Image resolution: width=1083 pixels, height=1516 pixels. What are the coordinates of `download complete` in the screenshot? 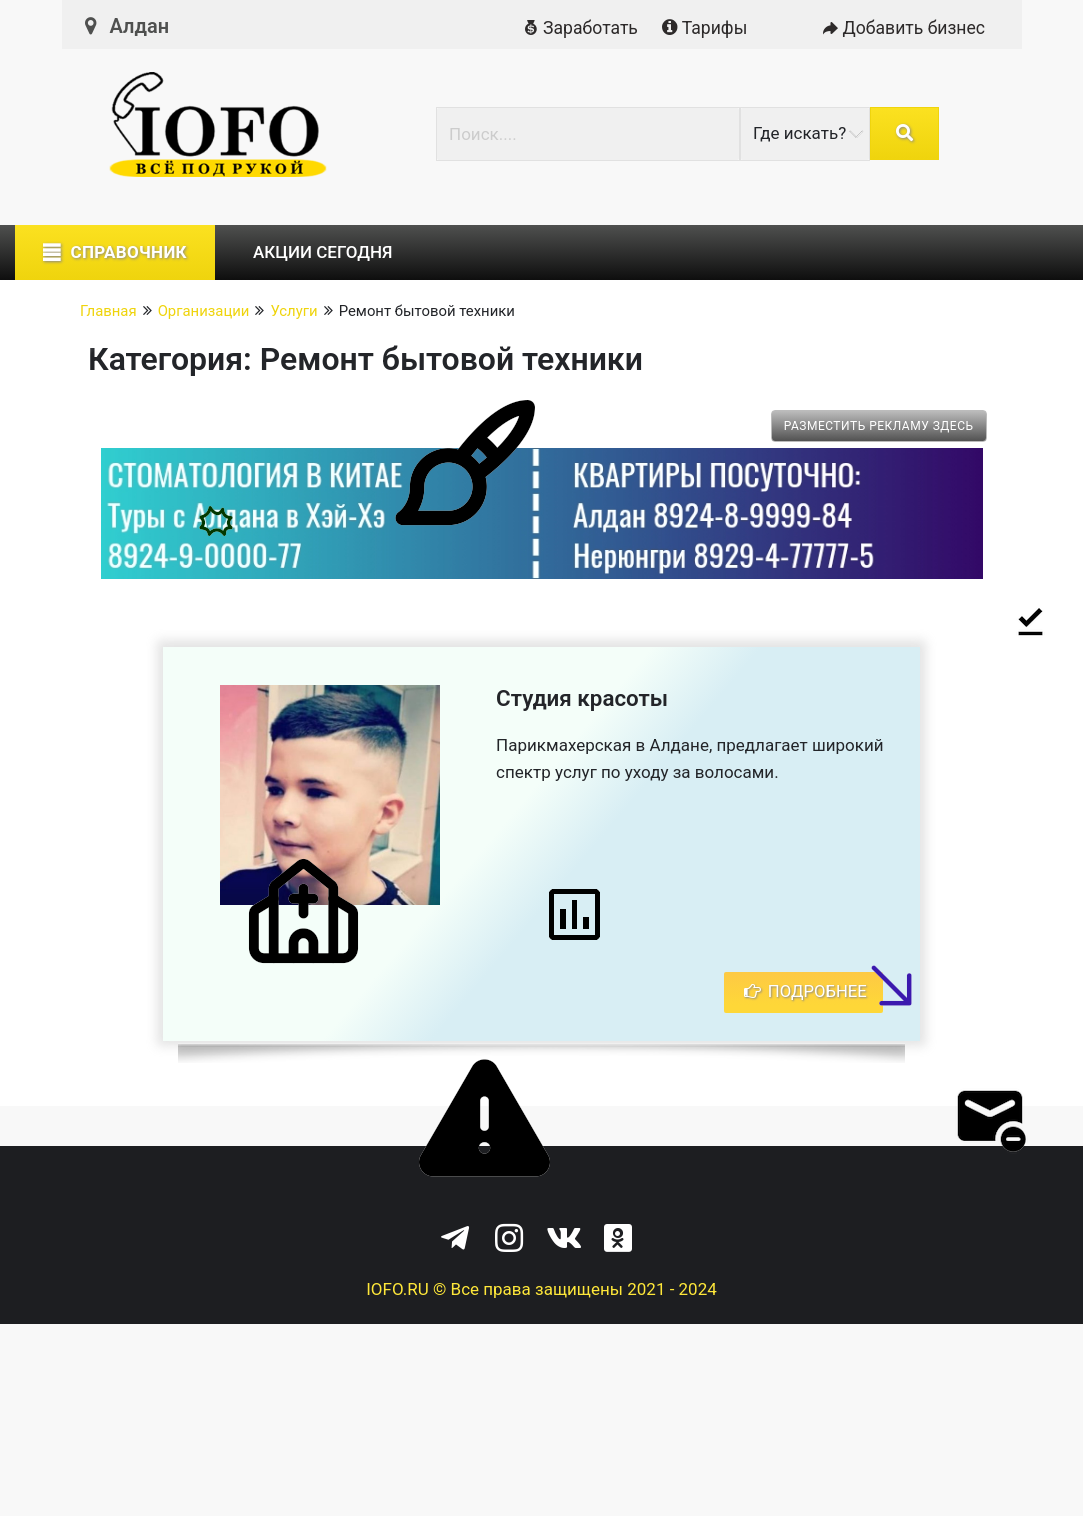 It's located at (1030, 621).